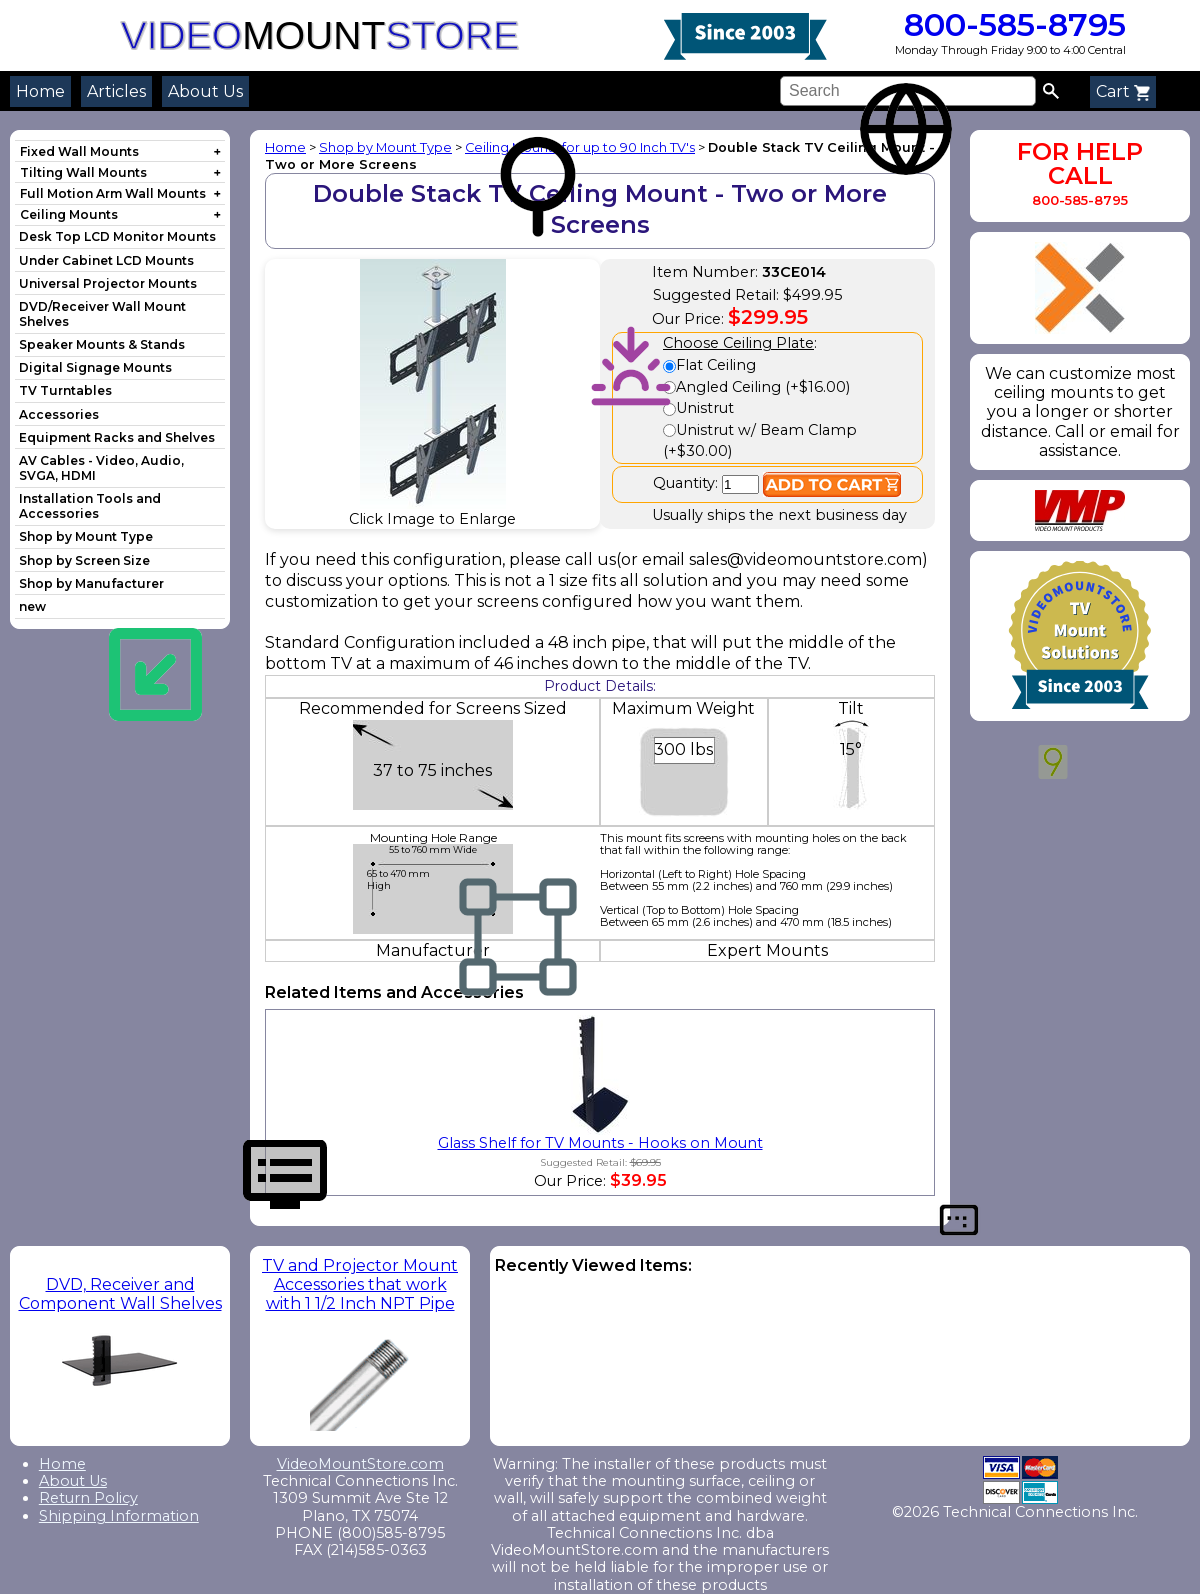 The height and width of the screenshot is (1594, 1200). Describe the element at coordinates (538, 185) in the screenshot. I see `select neuter or non-binary gender option` at that location.